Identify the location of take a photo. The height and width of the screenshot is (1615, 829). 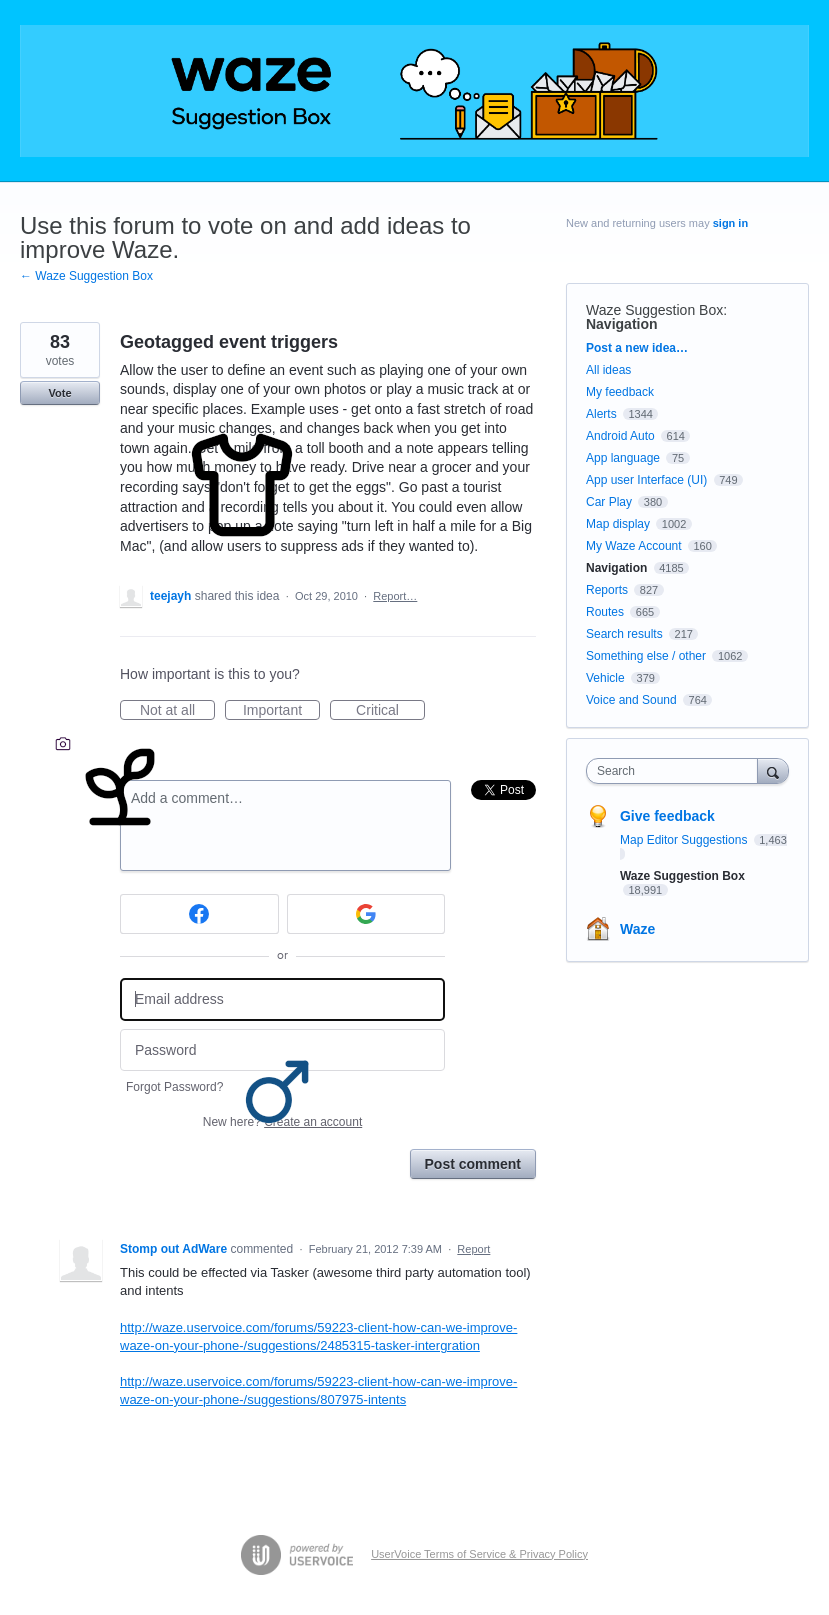
(63, 744).